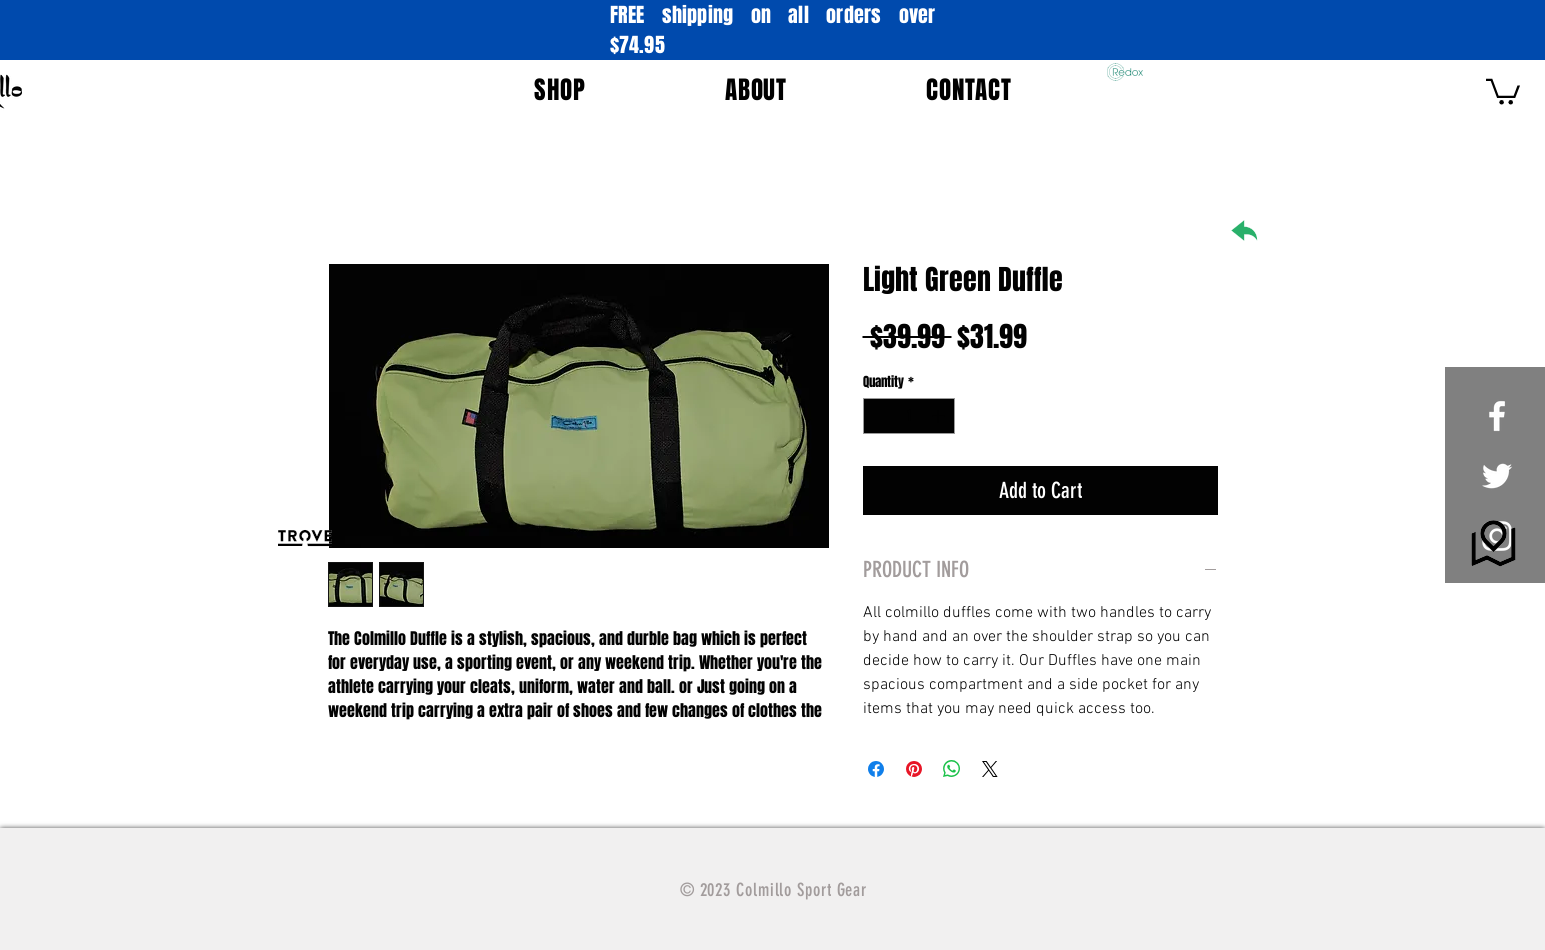 The width and height of the screenshot is (1545, 950). I want to click on redox healthcare data platform logo, so click(1125, 72).